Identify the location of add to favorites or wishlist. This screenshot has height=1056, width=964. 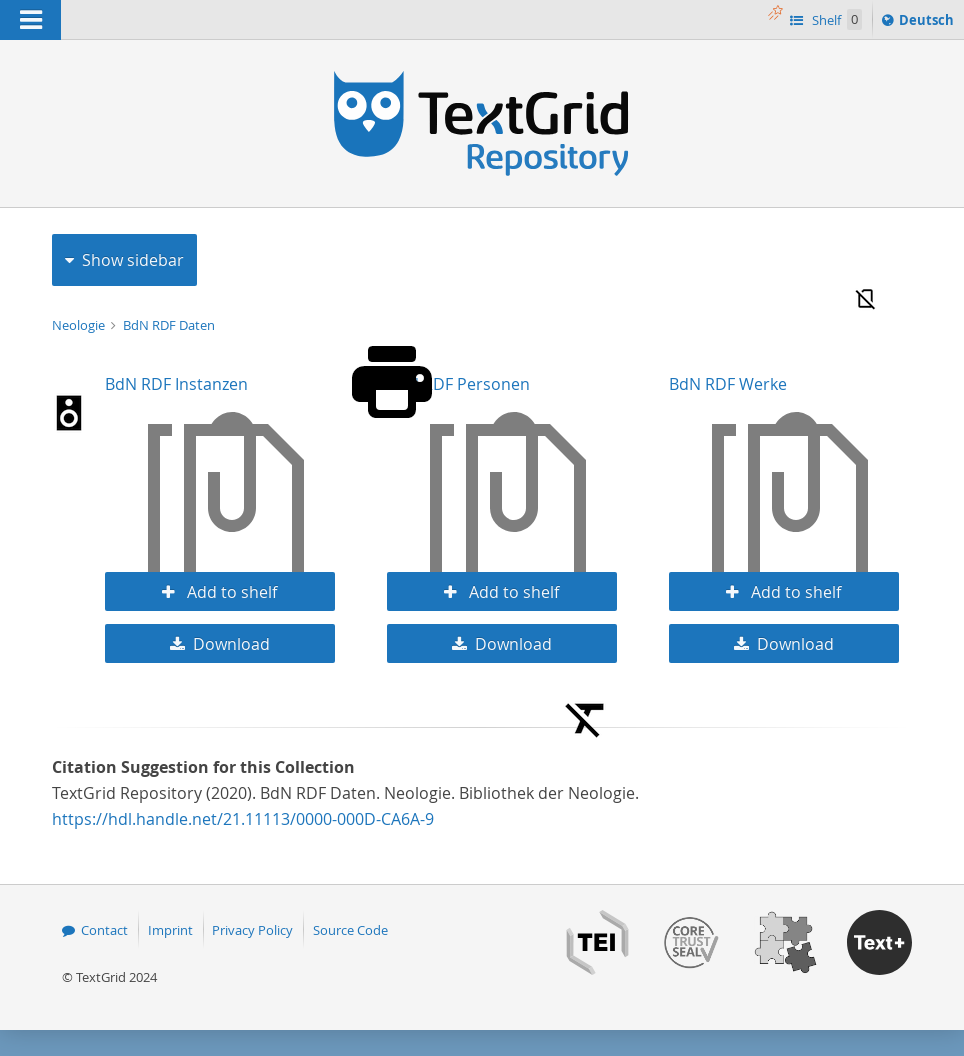
(775, 12).